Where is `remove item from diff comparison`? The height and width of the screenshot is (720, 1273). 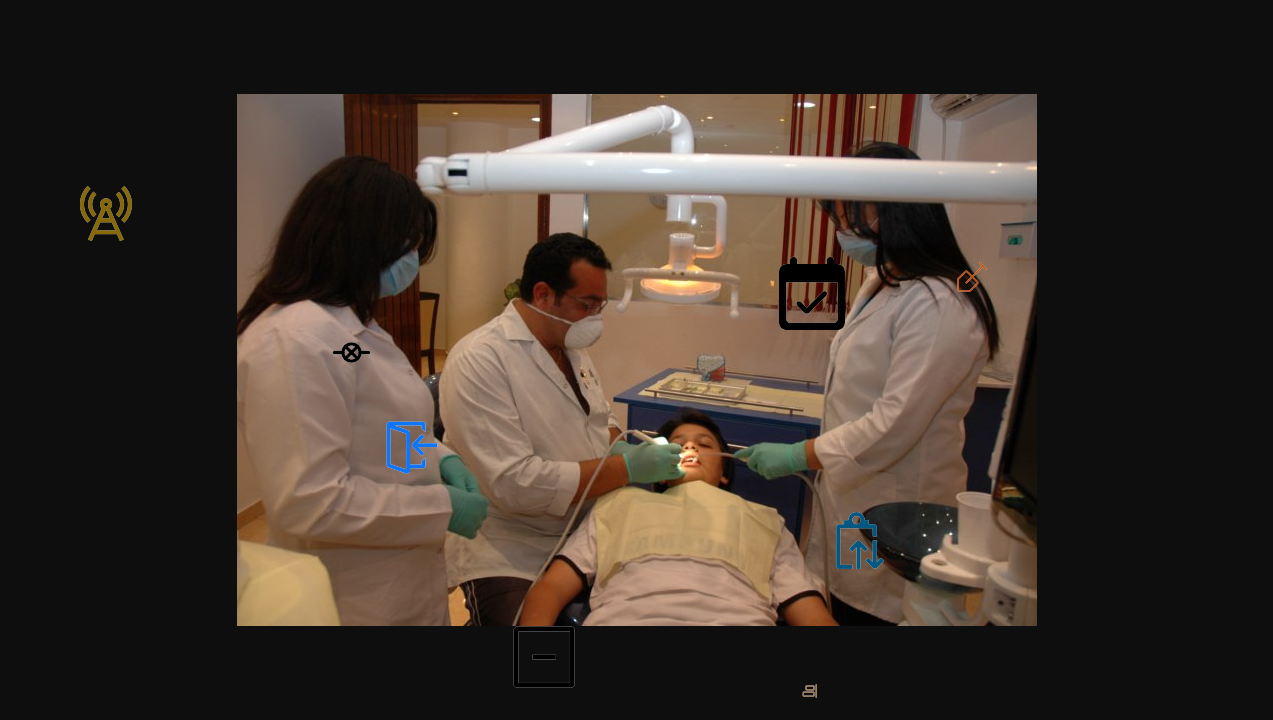
remove item from diff comparison is located at coordinates (546, 659).